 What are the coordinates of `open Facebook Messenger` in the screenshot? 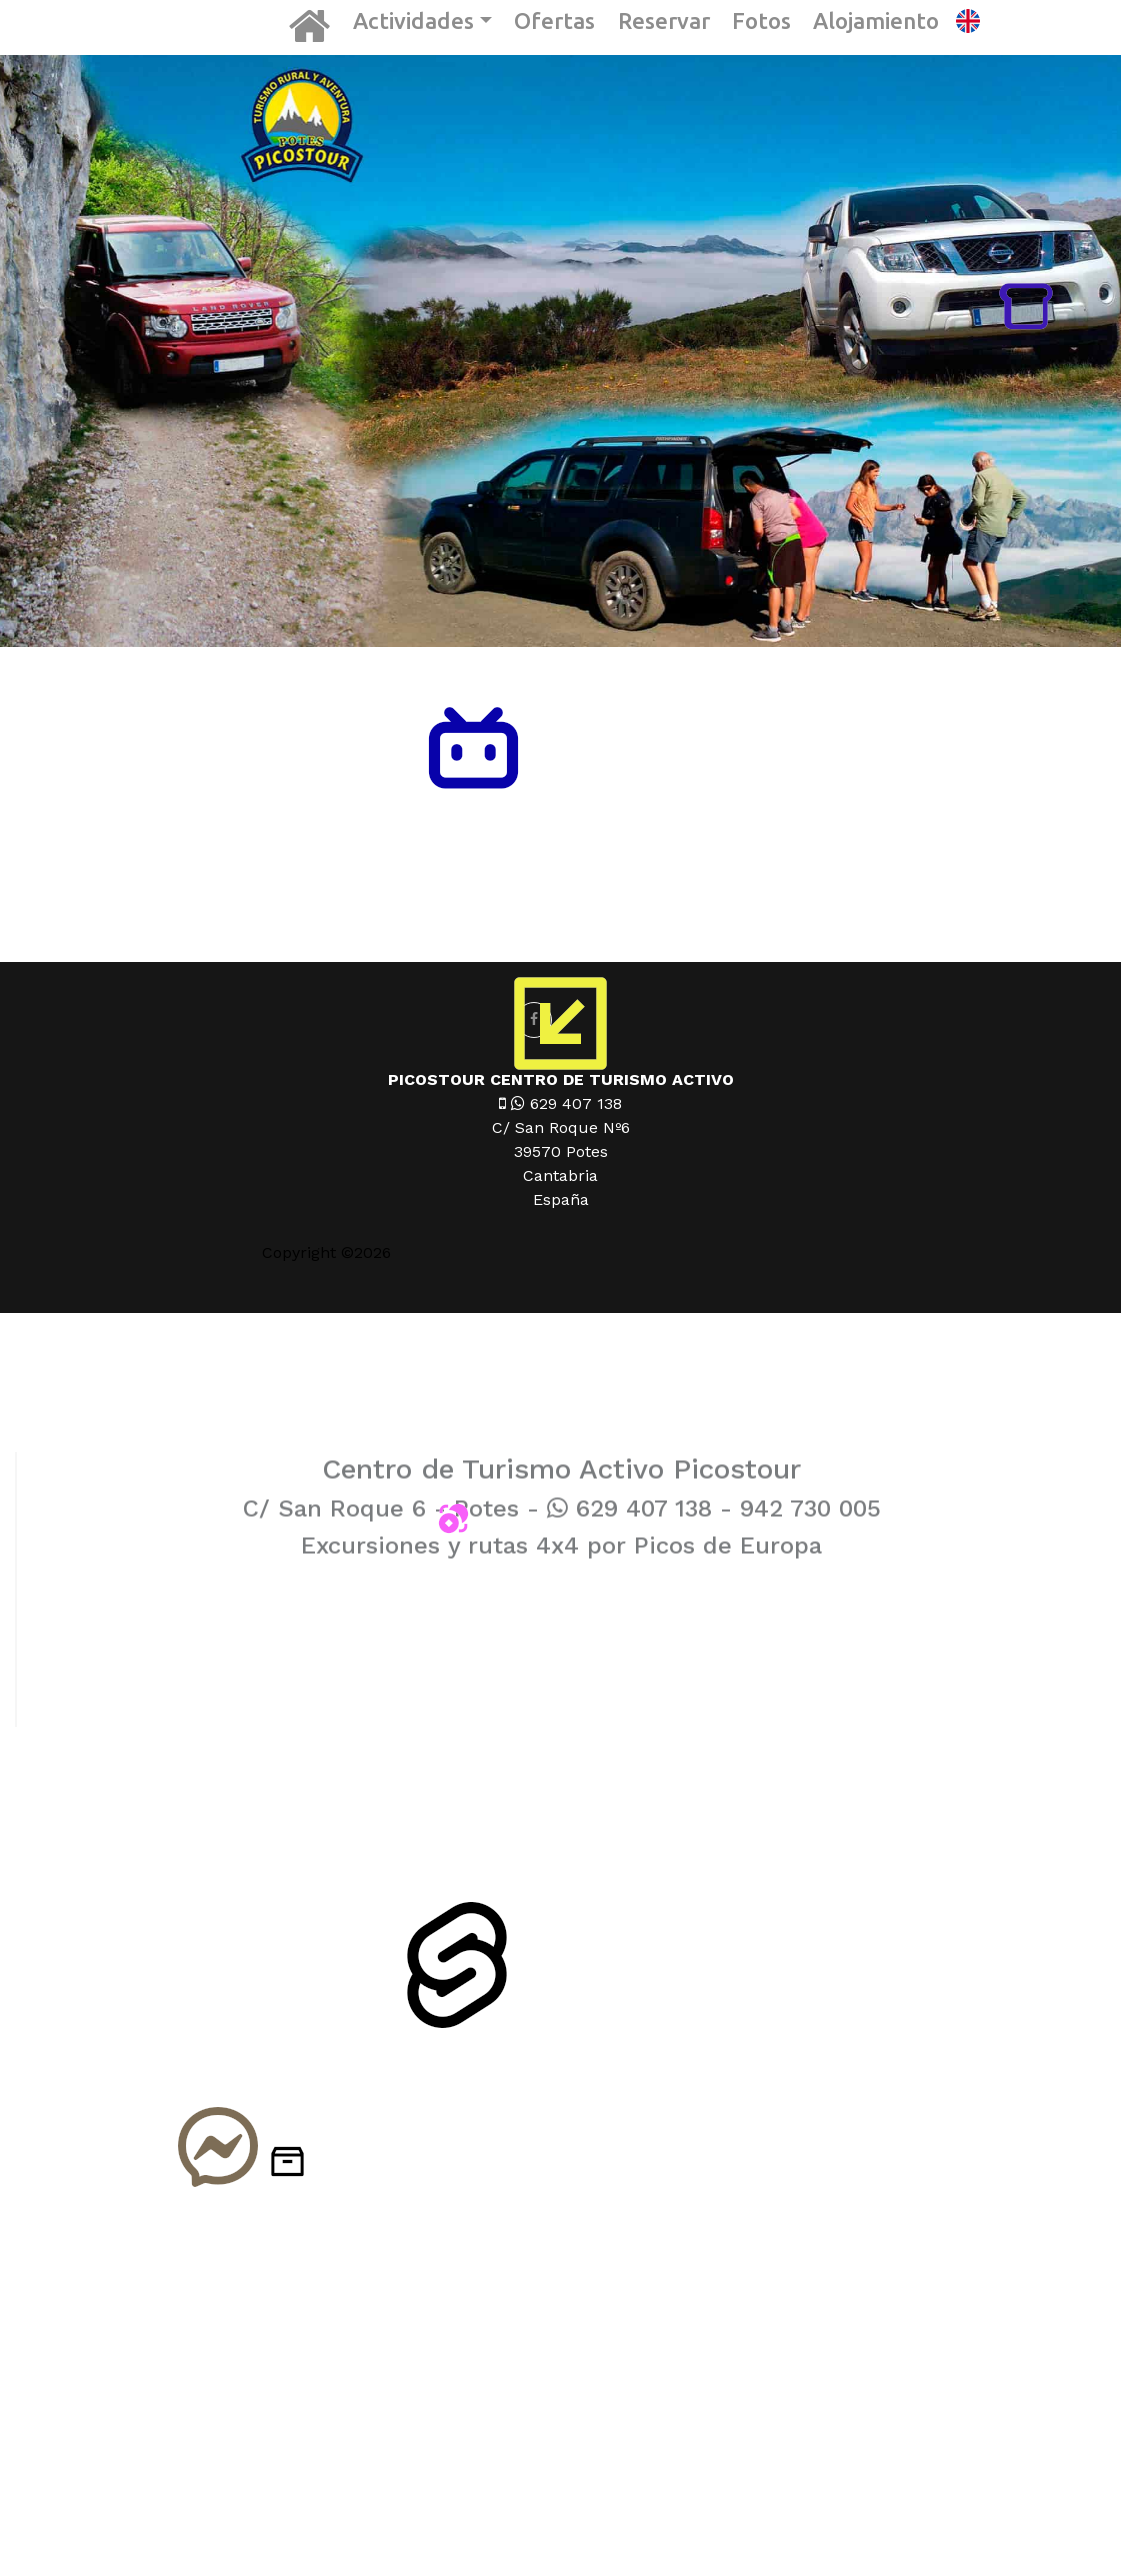 It's located at (218, 2147).